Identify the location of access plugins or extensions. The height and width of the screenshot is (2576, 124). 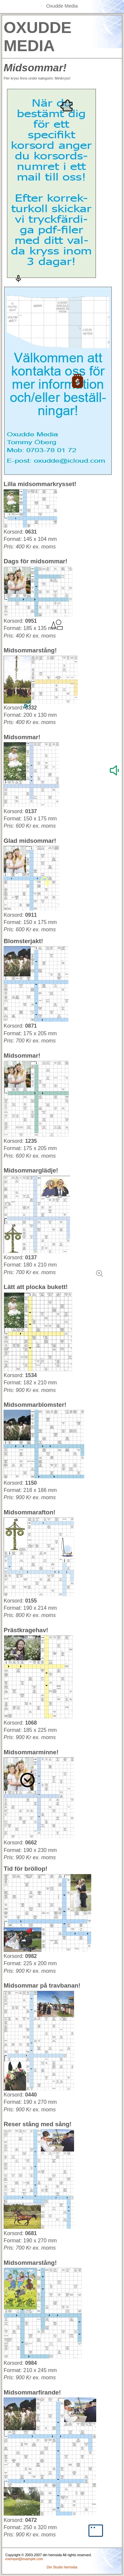
(67, 106).